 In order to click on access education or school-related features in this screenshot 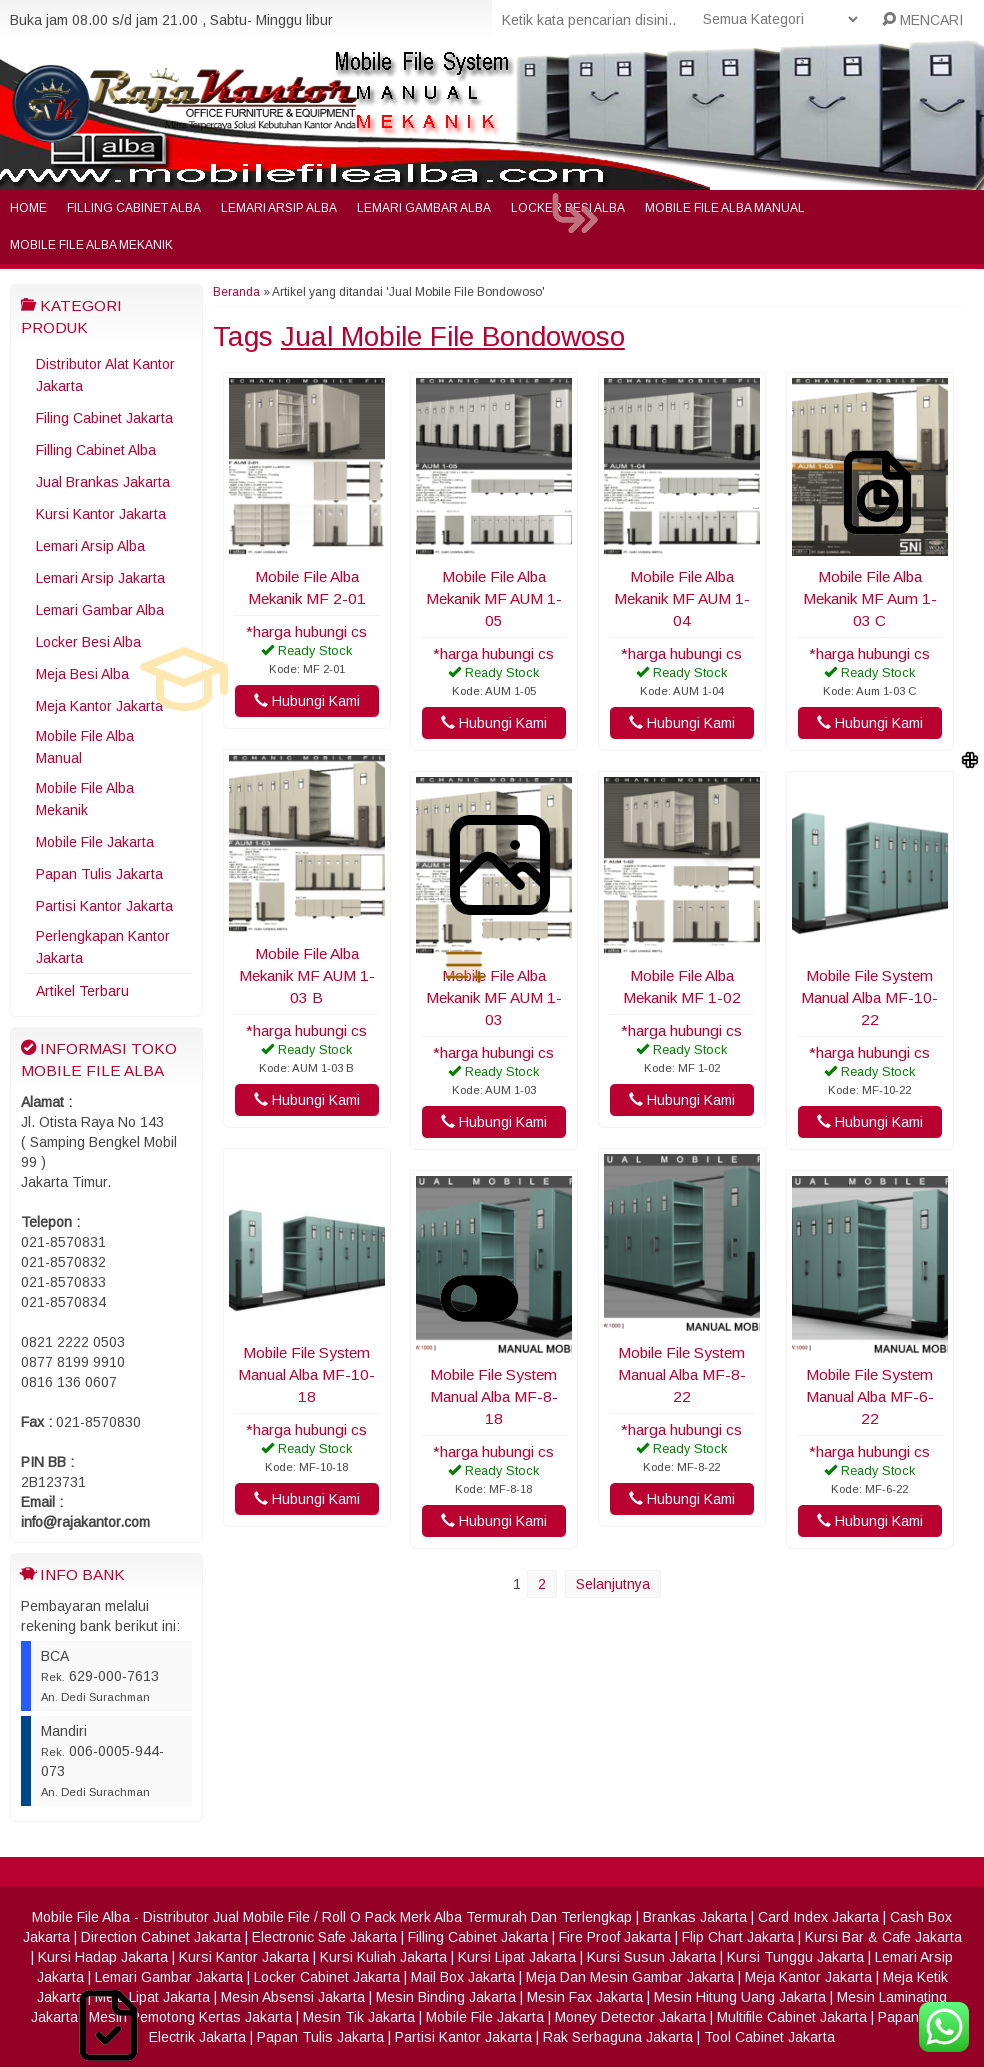, I will do `click(184, 679)`.